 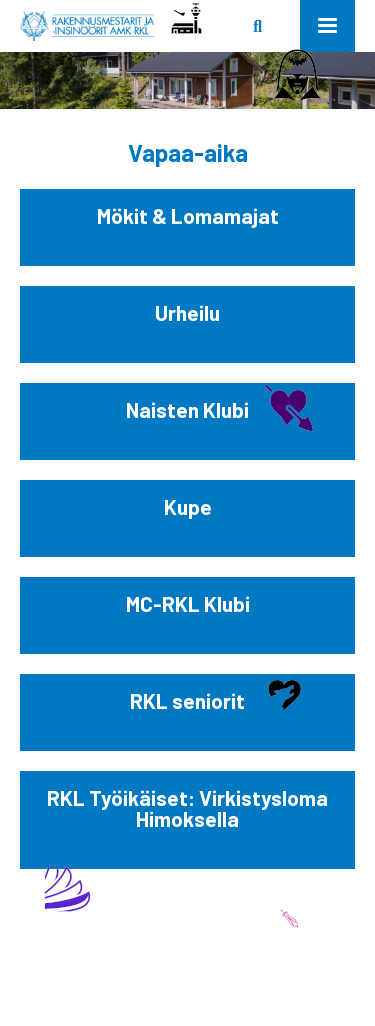 What do you see at coordinates (297, 75) in the screenshot?
I see `select female vampire character` at bounding box center [297, 75].